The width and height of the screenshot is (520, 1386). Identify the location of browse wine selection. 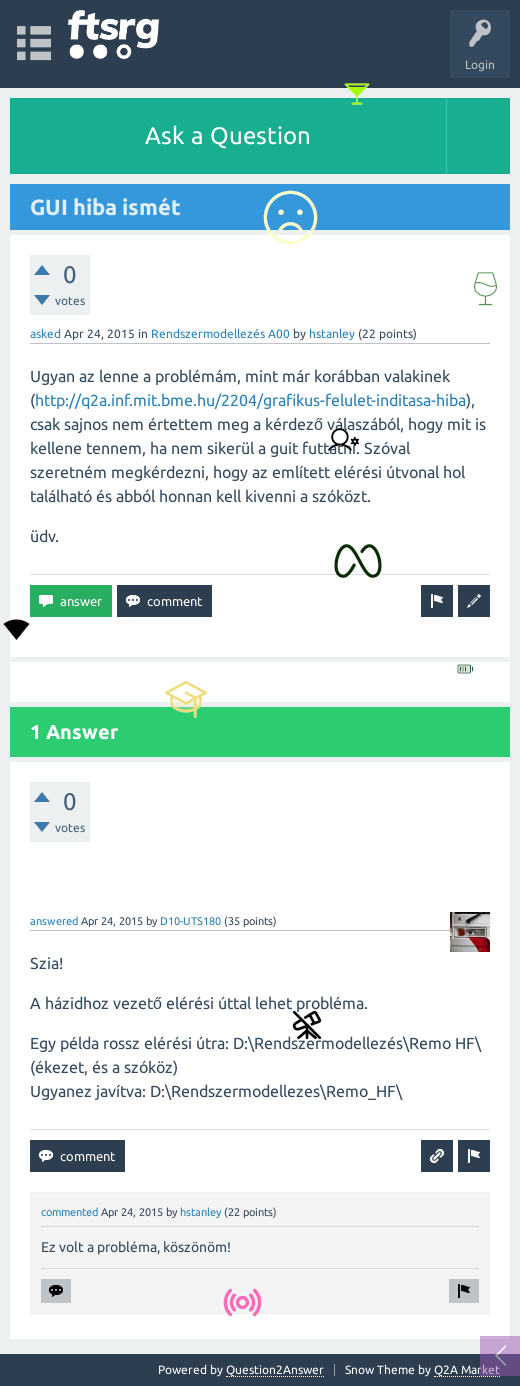
(485, 287).